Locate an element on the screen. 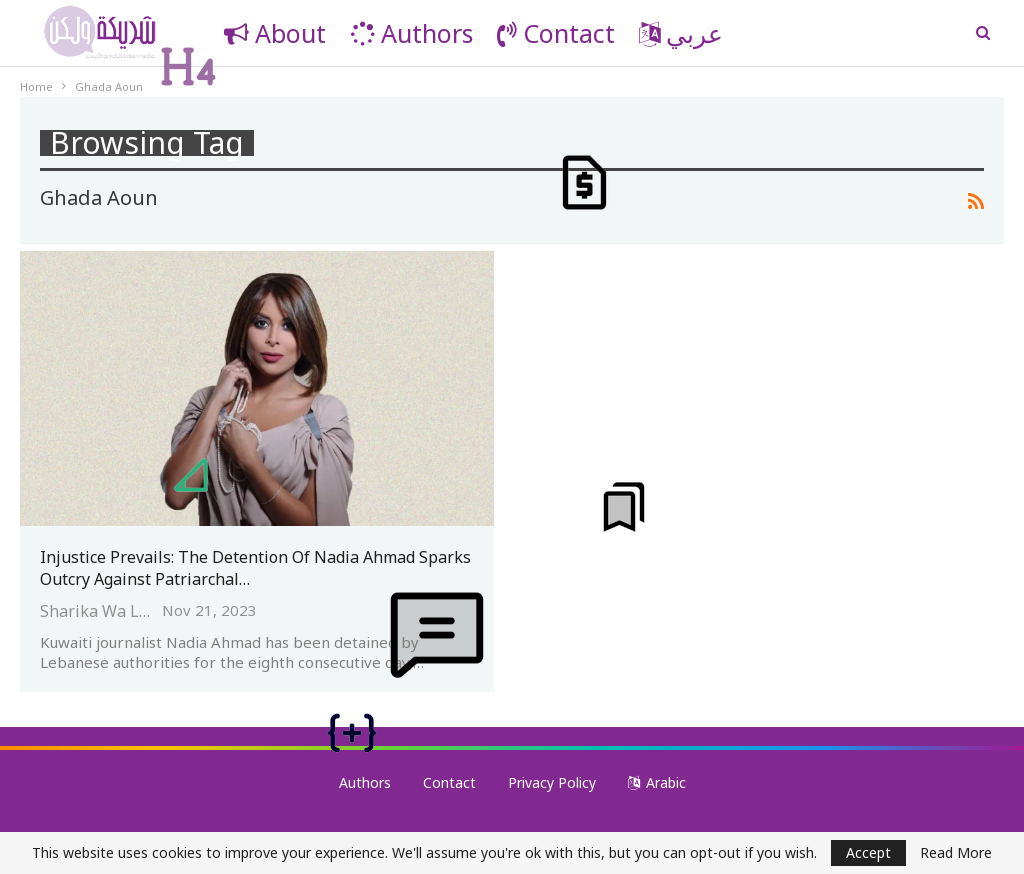  view invoice or billing document is located at coordinates (584, 182).